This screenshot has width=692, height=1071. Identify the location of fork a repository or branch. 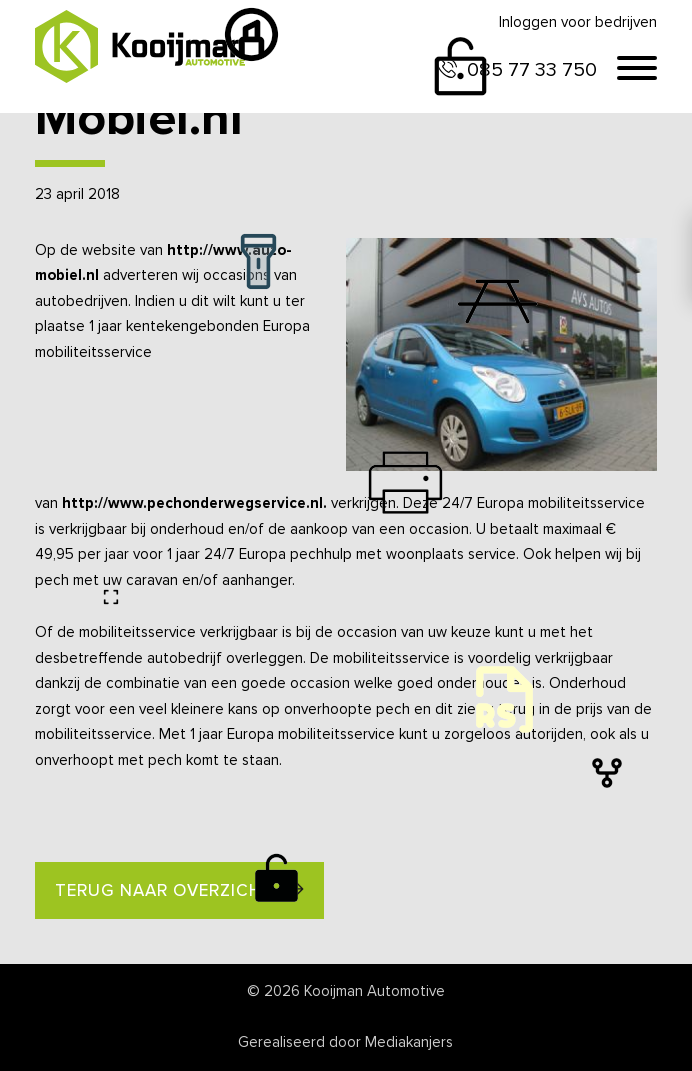
(607, 773).